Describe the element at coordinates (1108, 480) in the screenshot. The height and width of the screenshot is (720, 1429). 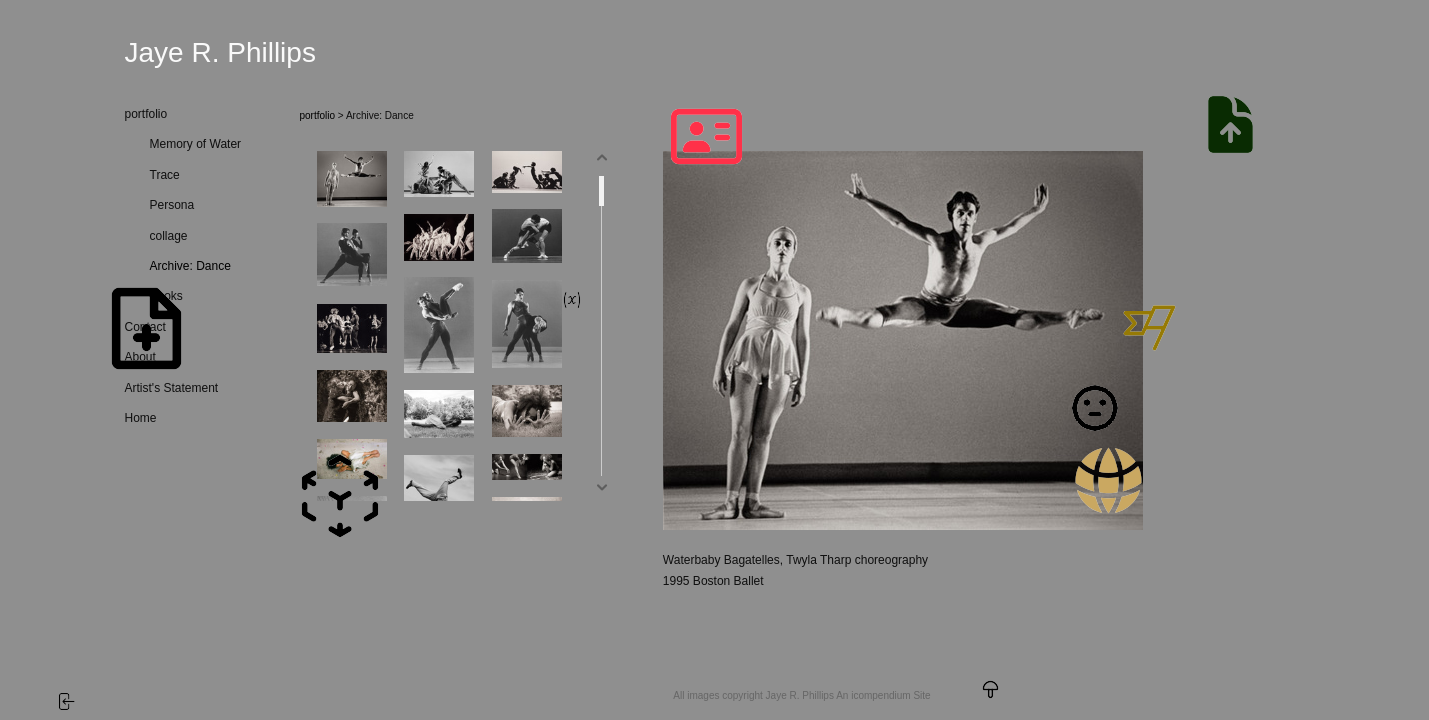
I see `access global or international settings` at that location.